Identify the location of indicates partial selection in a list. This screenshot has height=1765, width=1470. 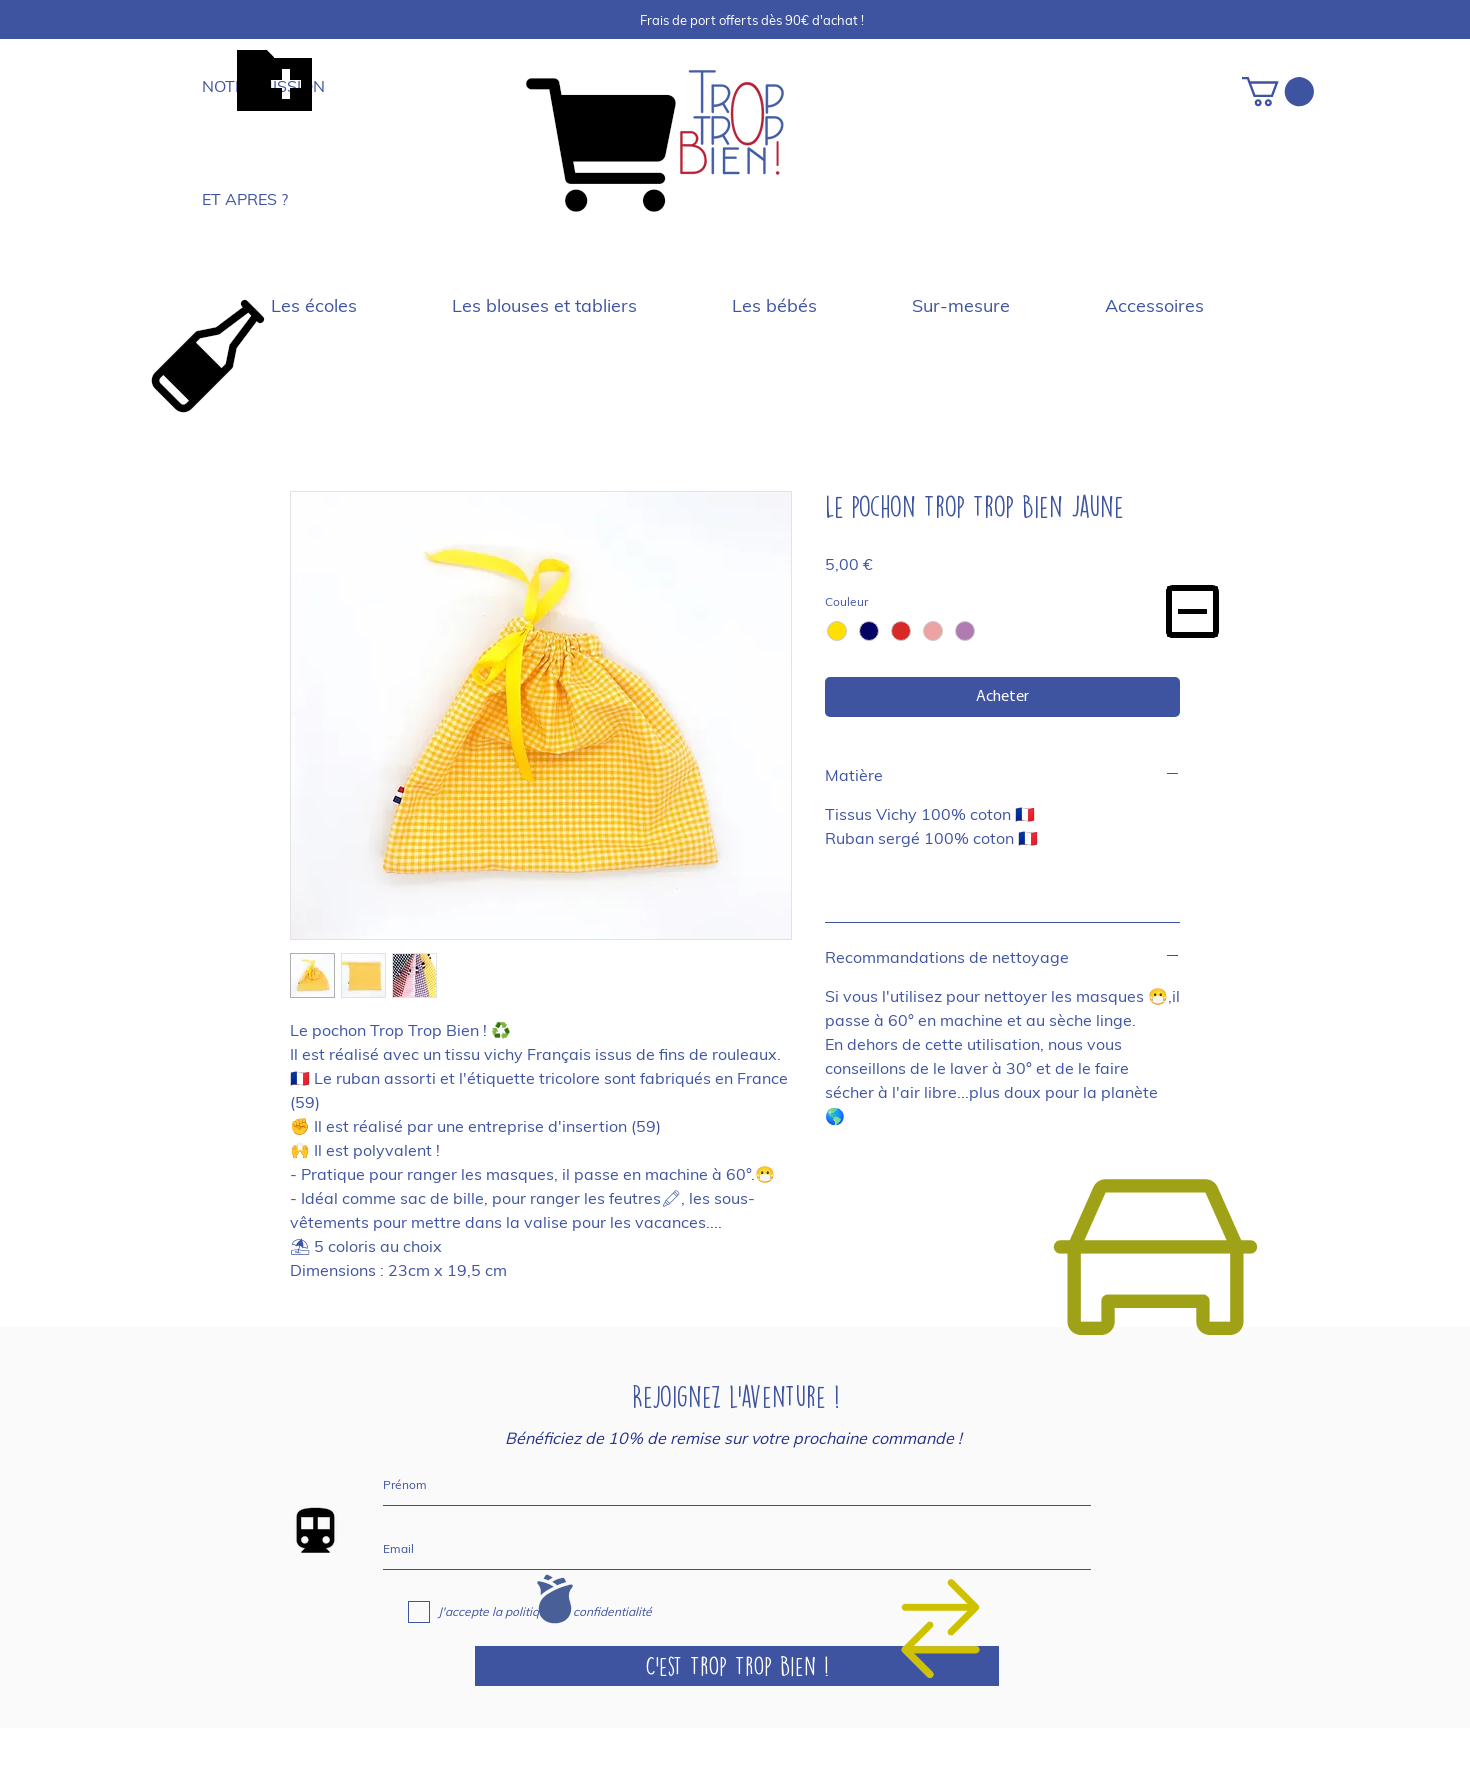
(1192, 611).